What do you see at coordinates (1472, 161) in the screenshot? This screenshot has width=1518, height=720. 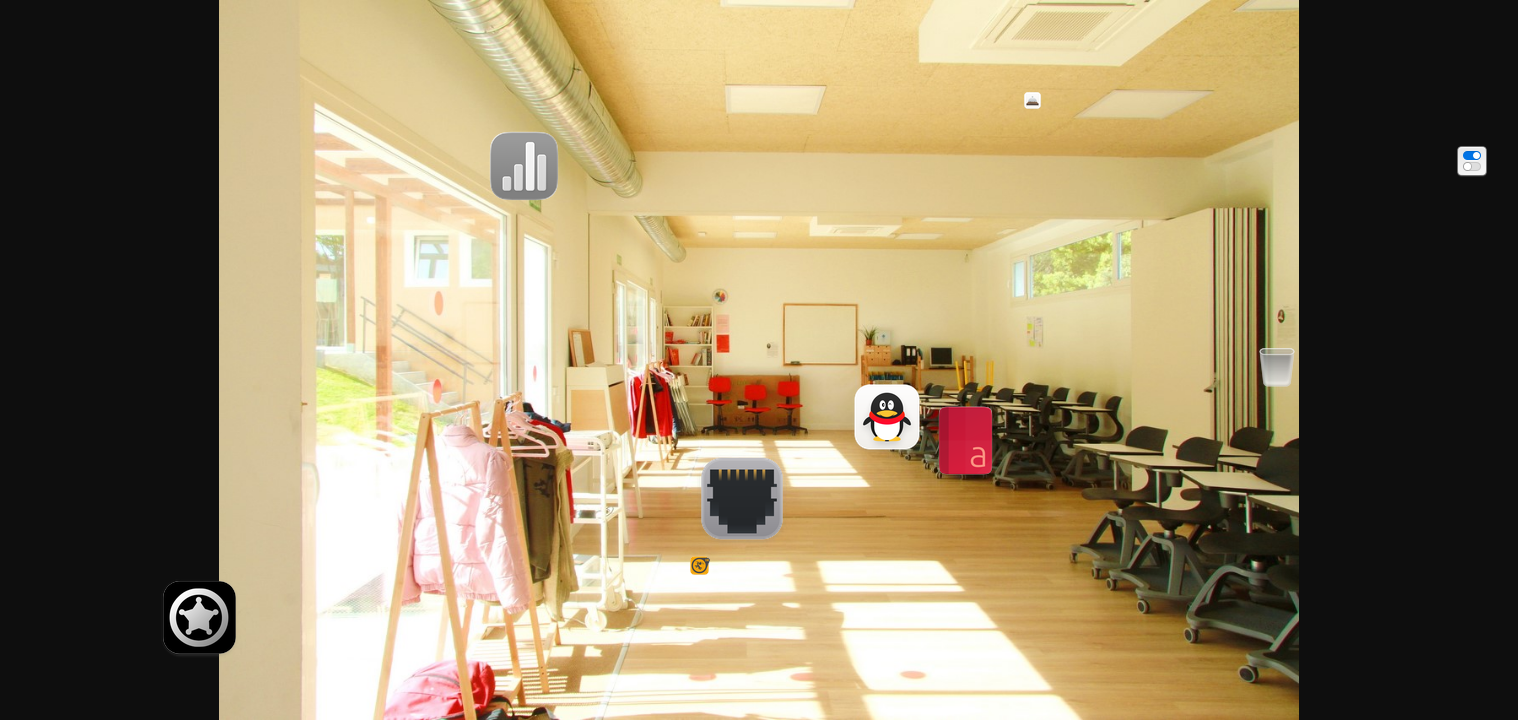 I see `open gnome tweaks to customize system settings` at bounding box center [1472, 161].